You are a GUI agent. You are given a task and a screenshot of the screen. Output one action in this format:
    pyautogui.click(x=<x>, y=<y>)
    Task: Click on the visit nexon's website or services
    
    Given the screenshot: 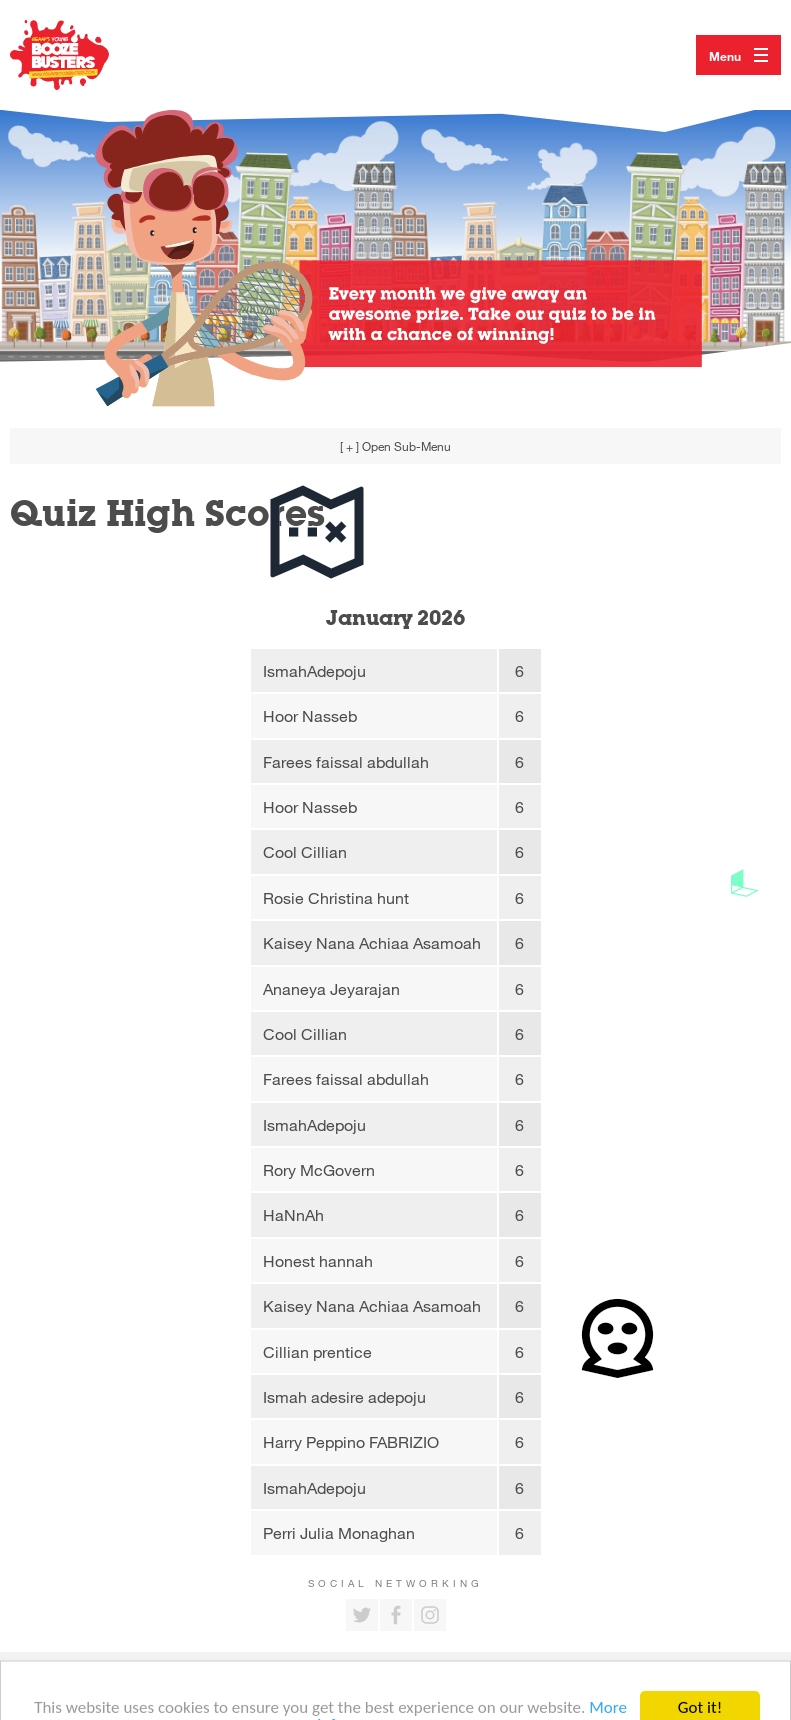 What is the action you would take?
    pyautogui.click(x=745, y=883)
    